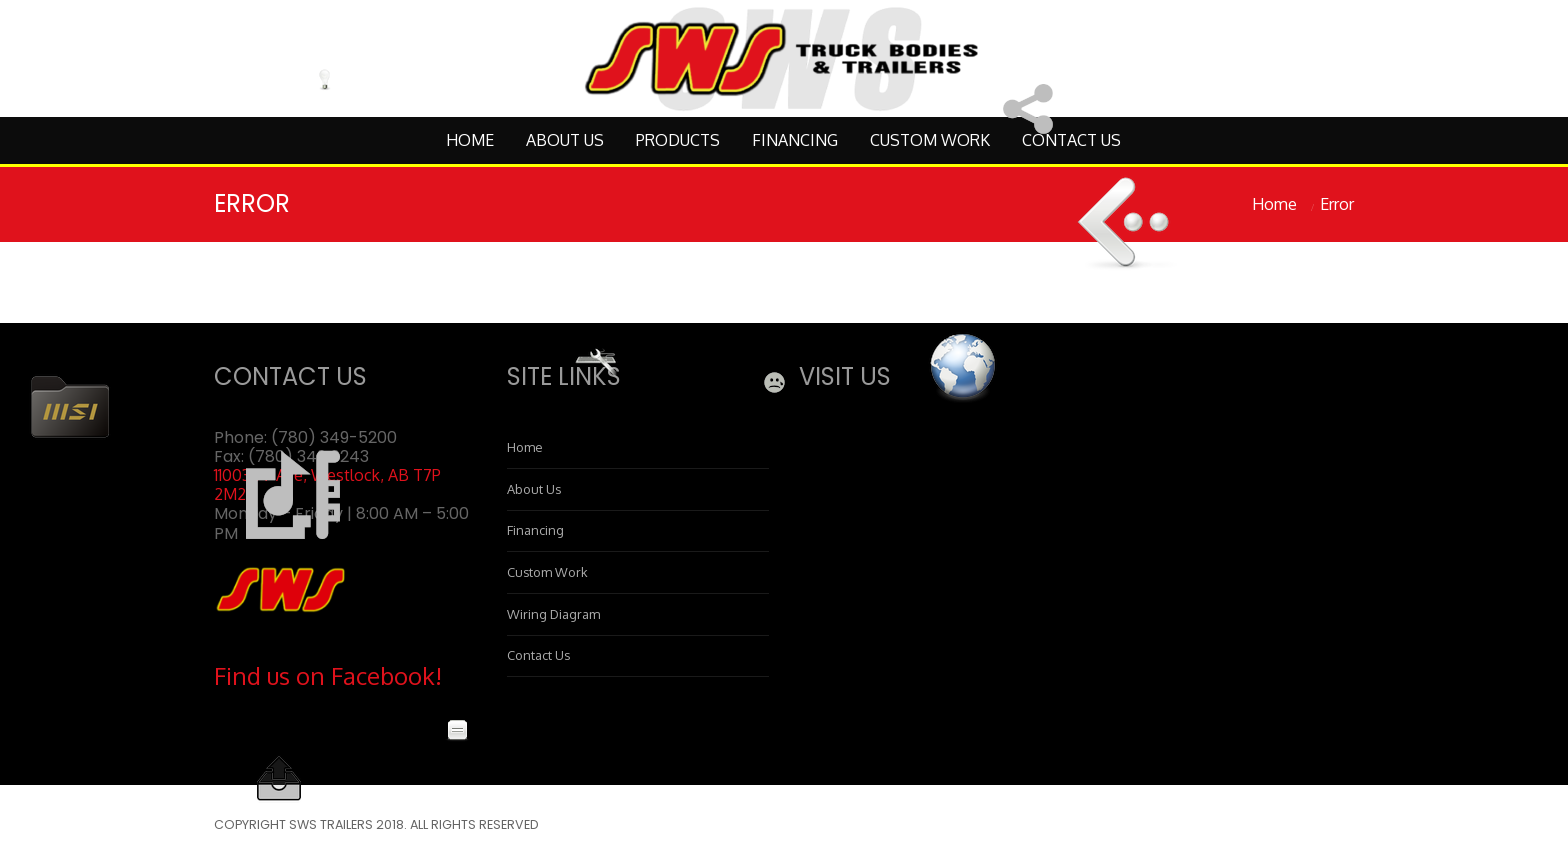 The image size is (1568, 864). I want to click on indicates sadness or emotional reaction, so click(774, 382).